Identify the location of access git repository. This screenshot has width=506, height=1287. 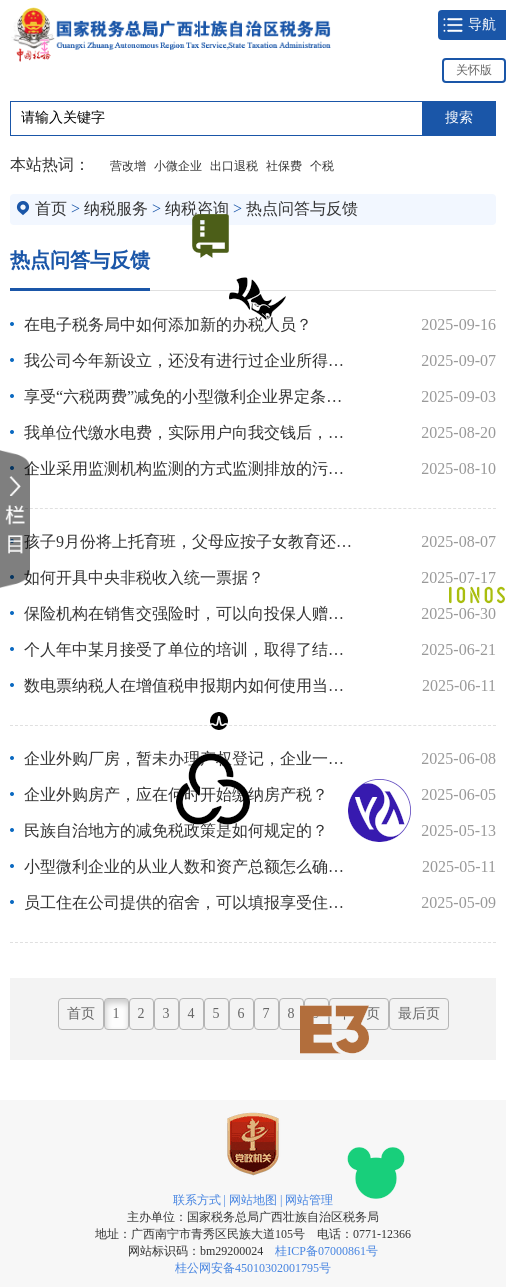
(210, 234).